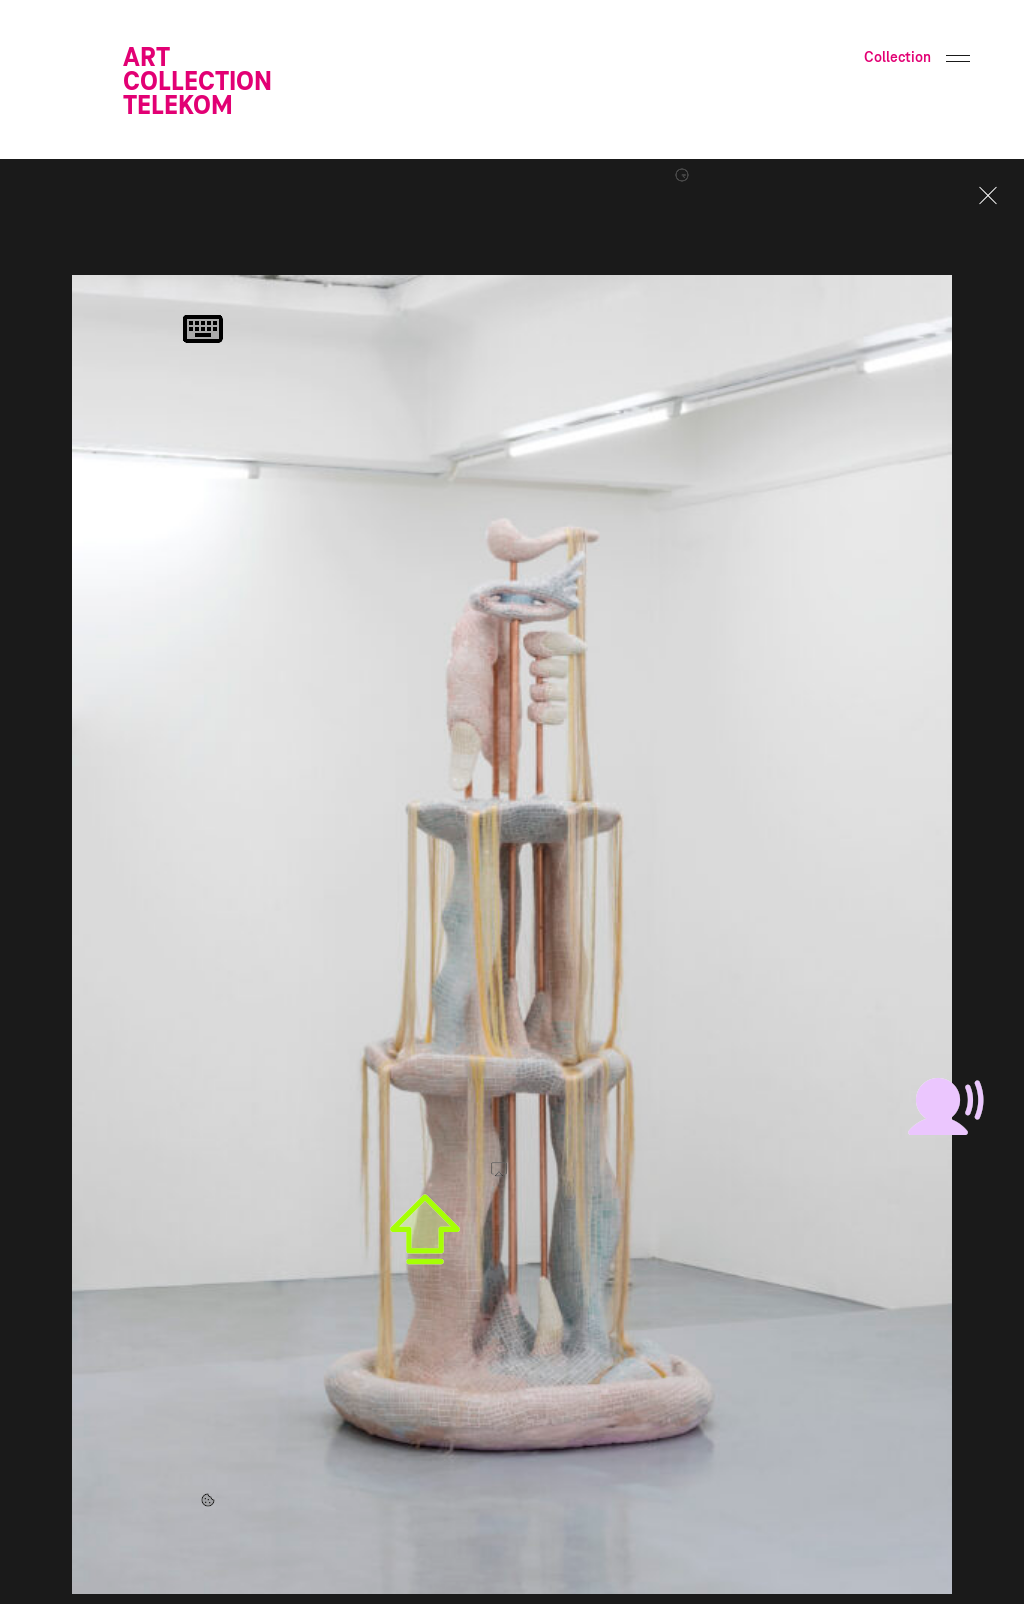 The width and height of the screenshot is (1024, 1604). I want to click on open on-screen keyboard, so click(203, 329).